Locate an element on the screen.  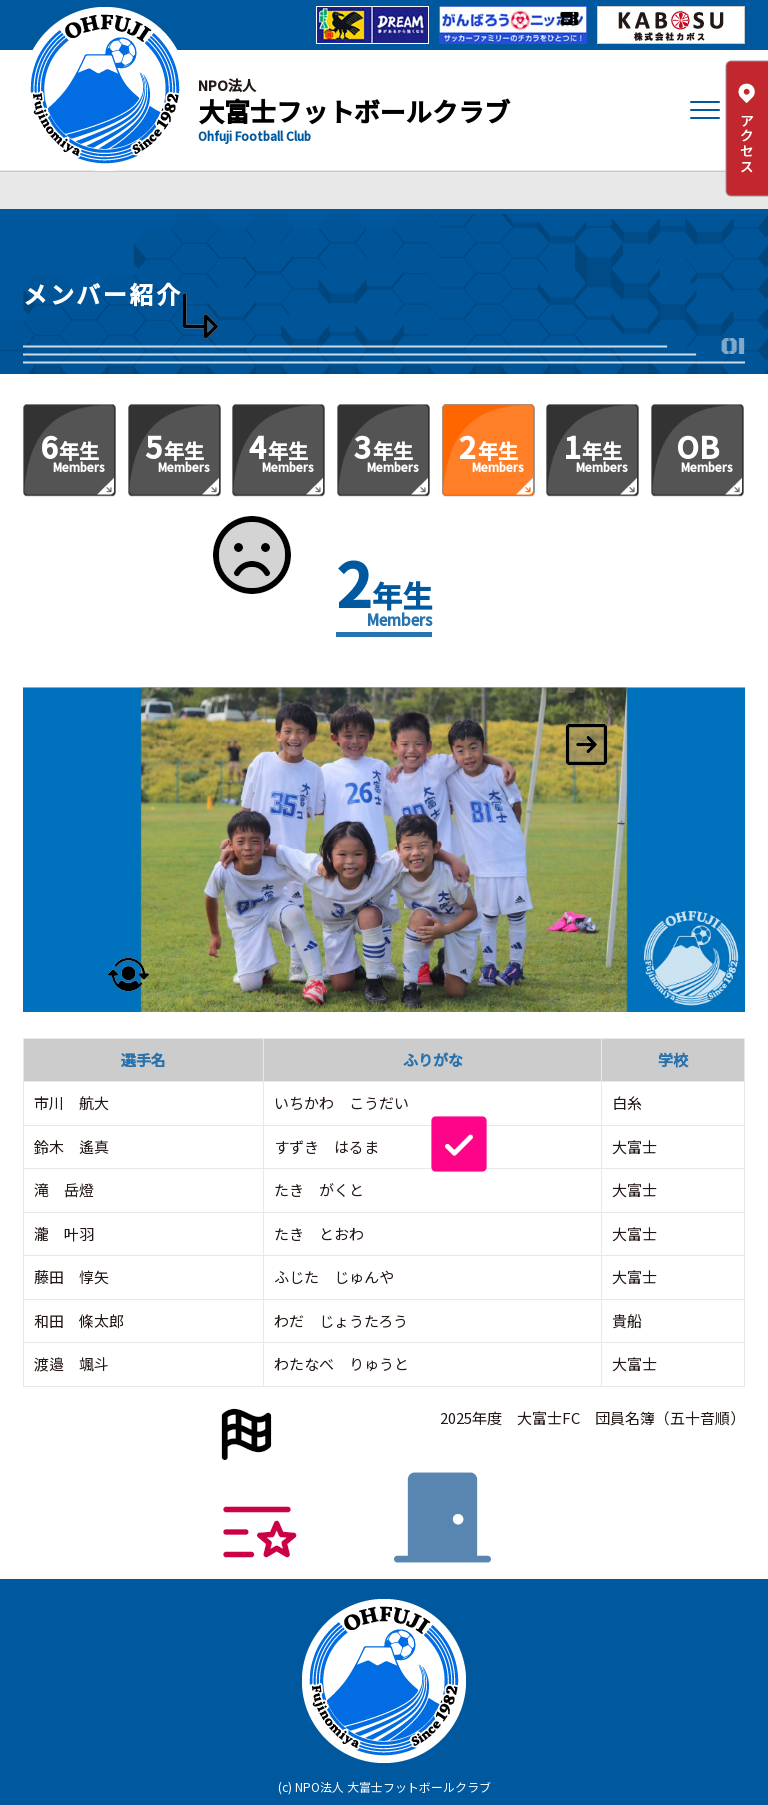
switch between user accounts is located at coordinates (128, 974).